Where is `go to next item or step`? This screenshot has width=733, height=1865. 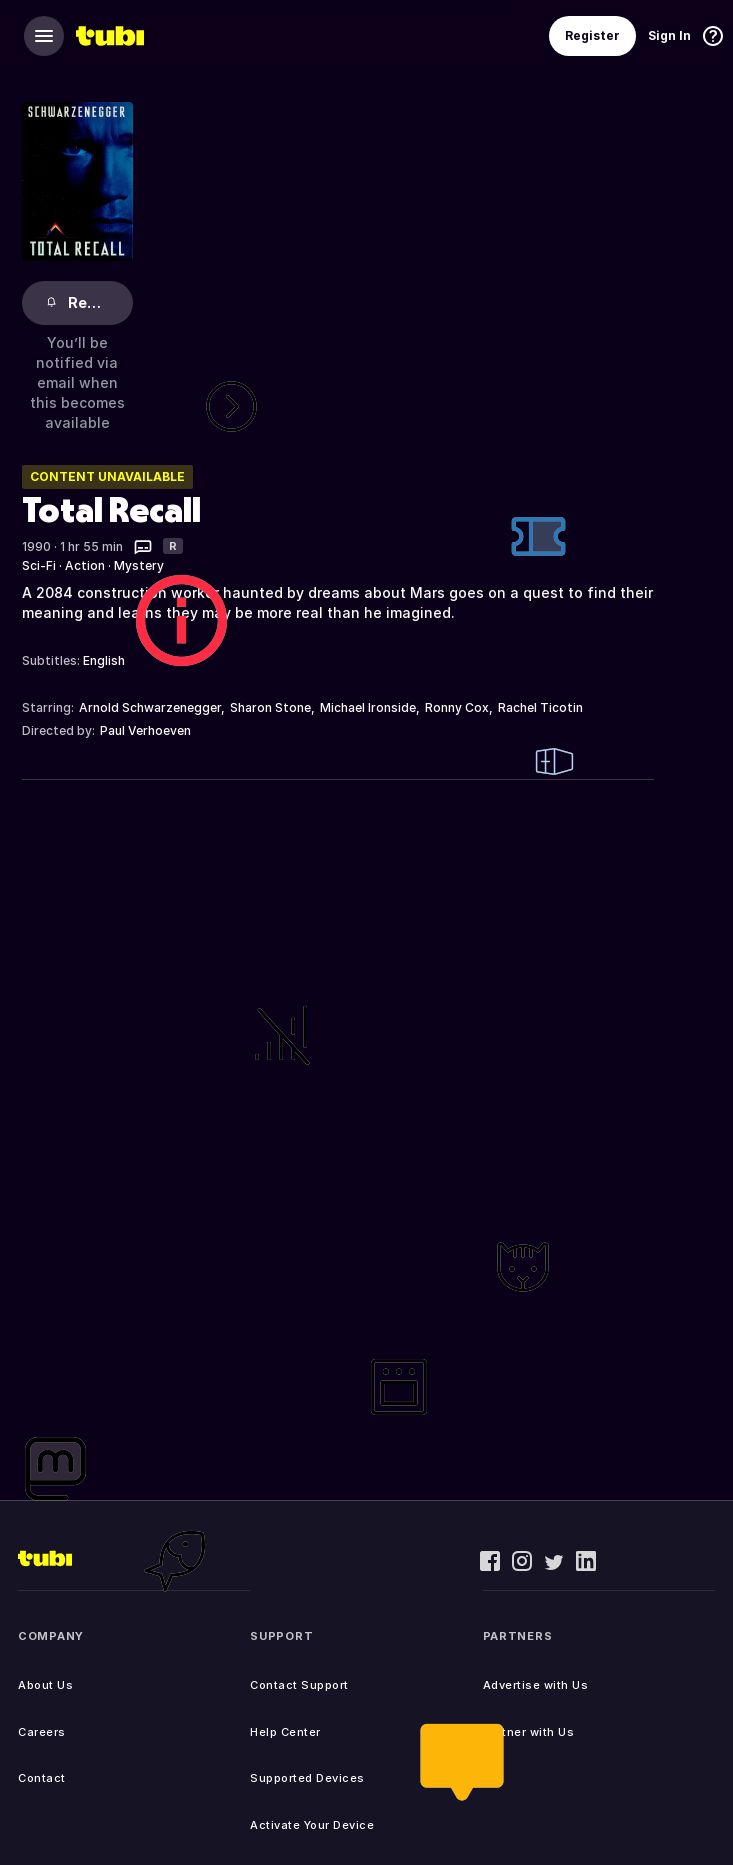
go to next item or step is located at coordinates (231, 406).